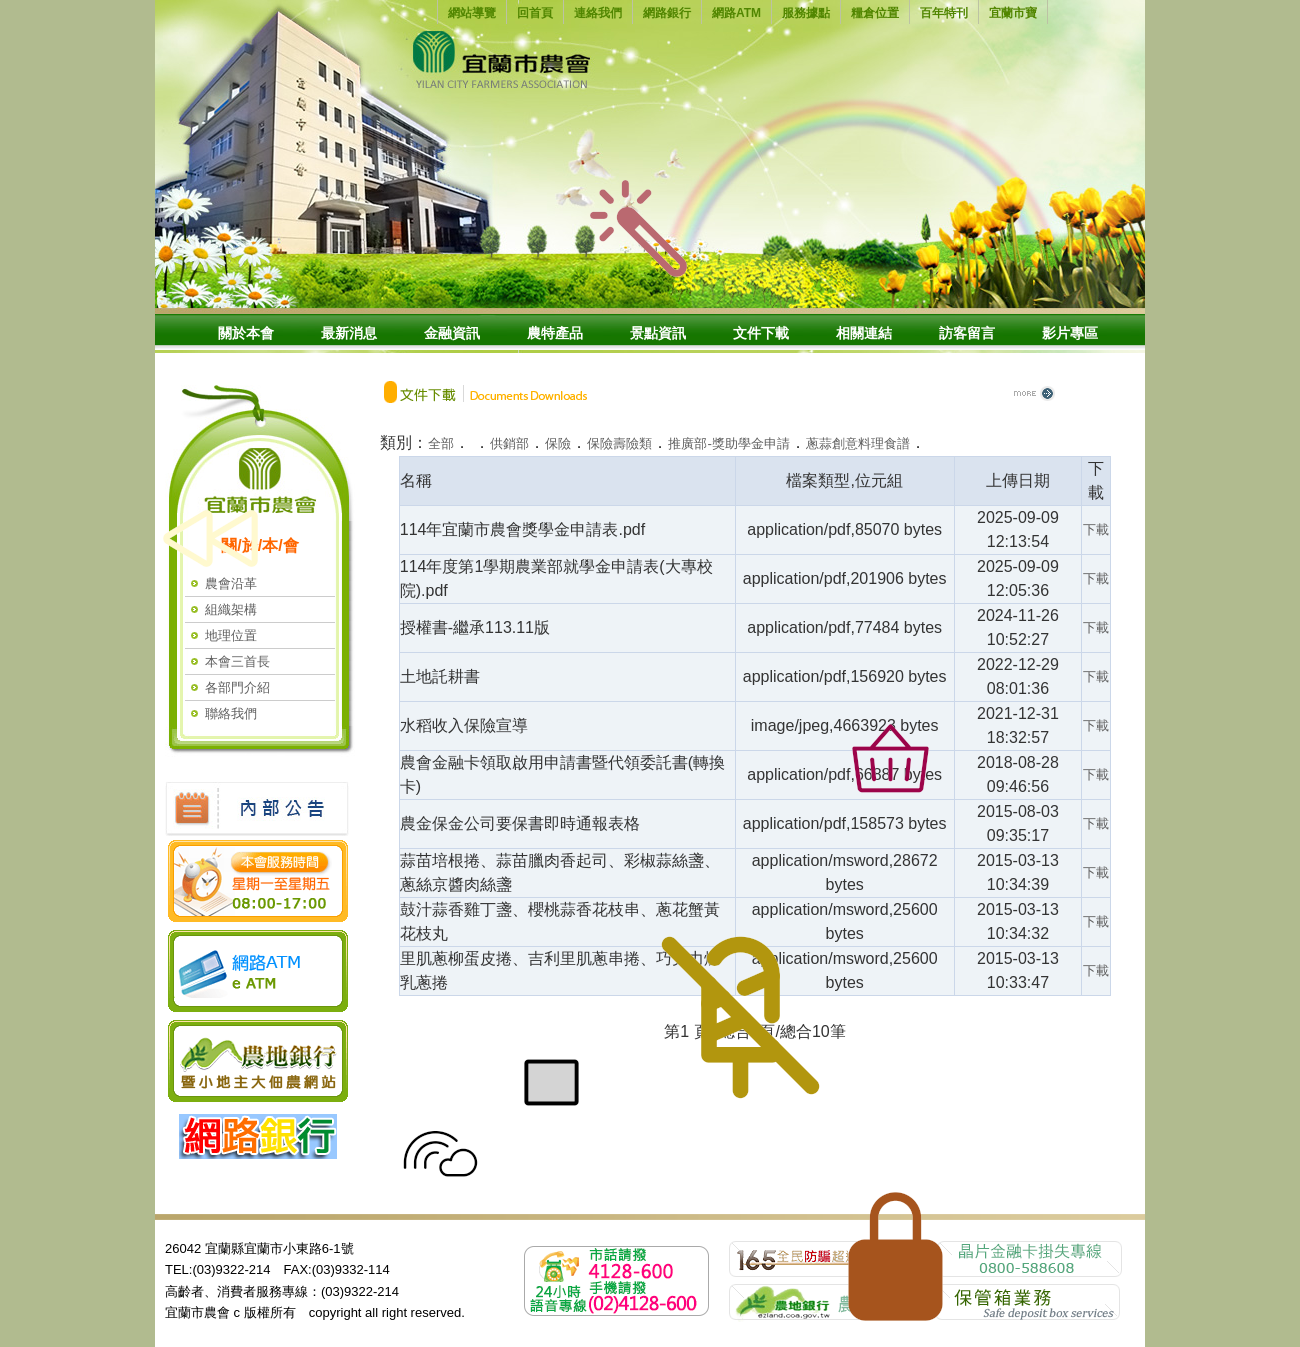 The width and height of the screenshot is (1300, 1347). I want to click on view your shopping basket, so click(890, 762).